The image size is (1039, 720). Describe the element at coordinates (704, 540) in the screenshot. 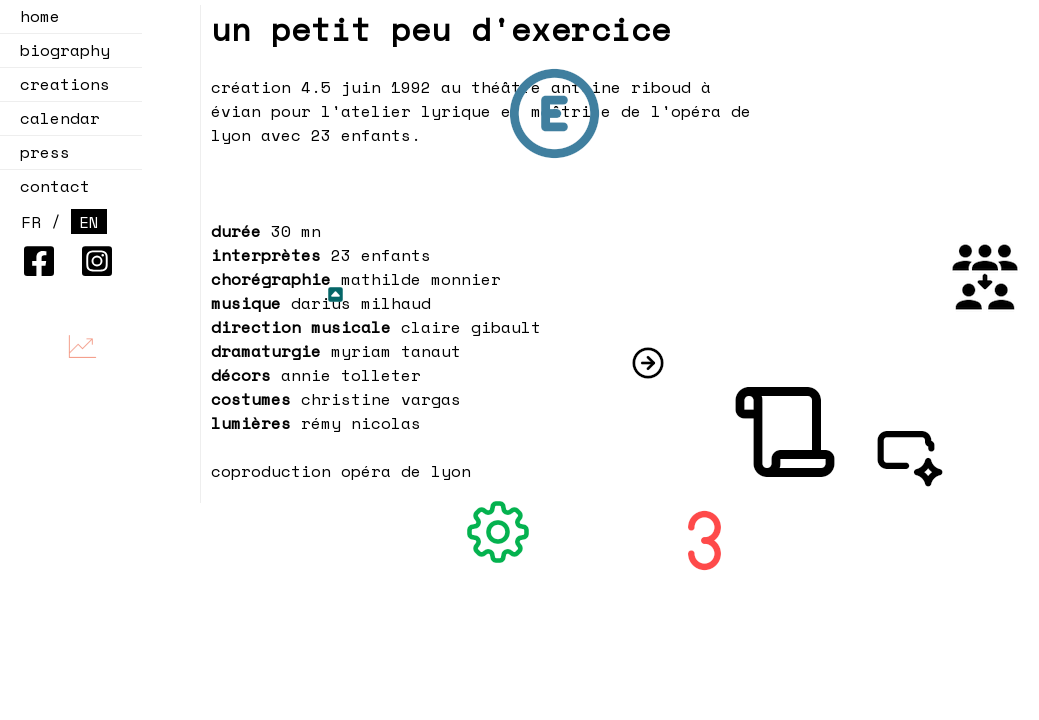

I see `indicates step 3 in a multi-step process` at that location.